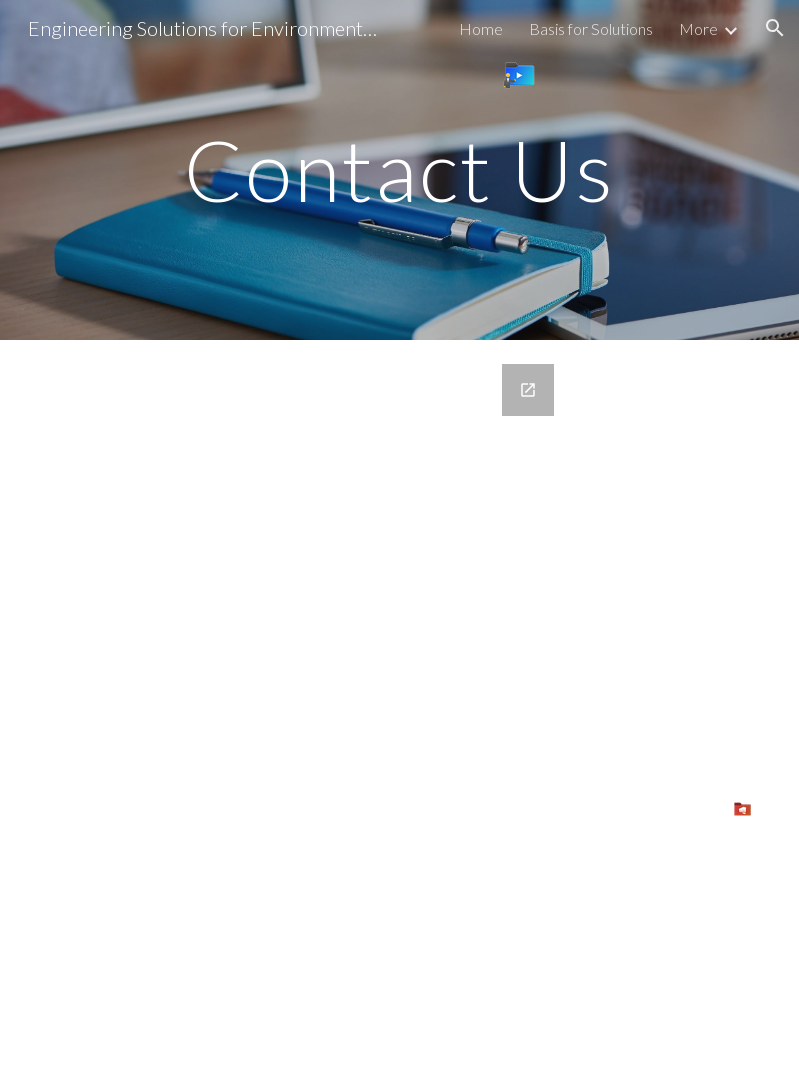 The height and width of the screenshot is (1065, 799). What do you see at coordinates (519, 74) in the screenshot?
I see `open video tutorials folder` at bounding box center [519, 74].